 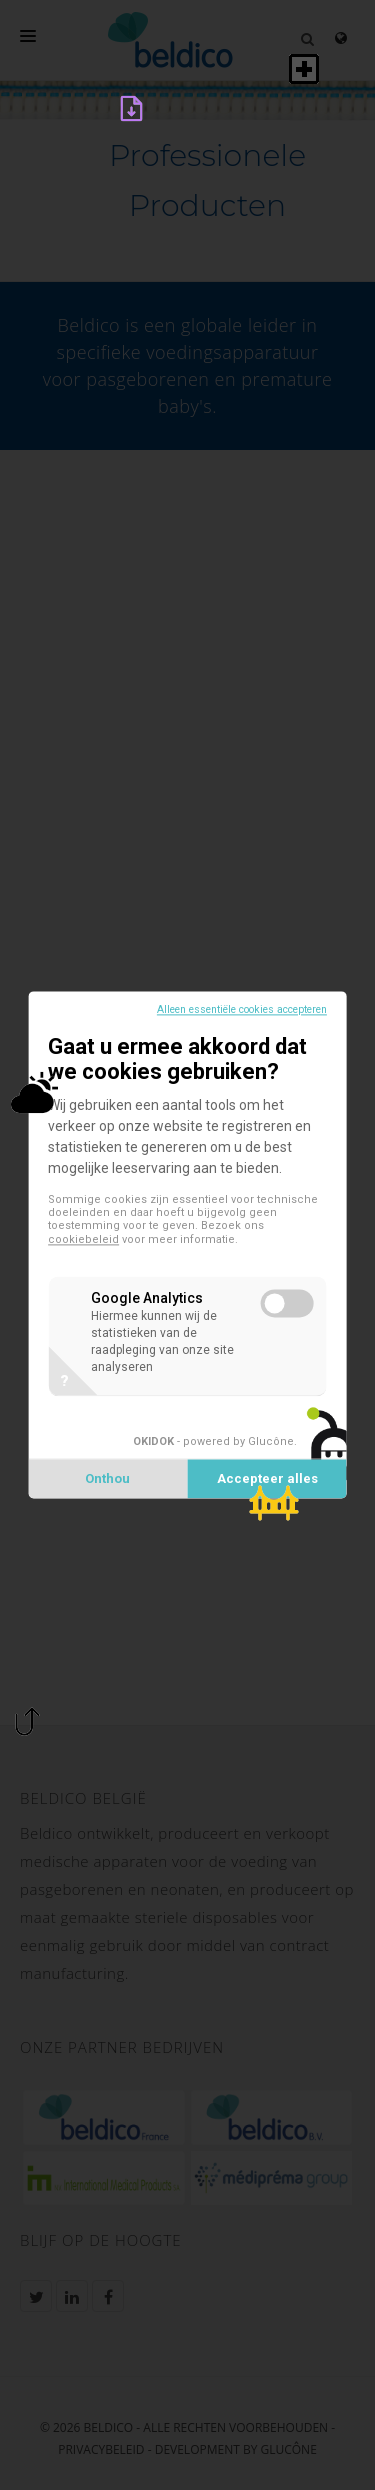 What do you see at coordinates (274, 1503) in the screenshot?
I see `navigate to bridges or overpasses on a map` at bounding box center [274, 1503].